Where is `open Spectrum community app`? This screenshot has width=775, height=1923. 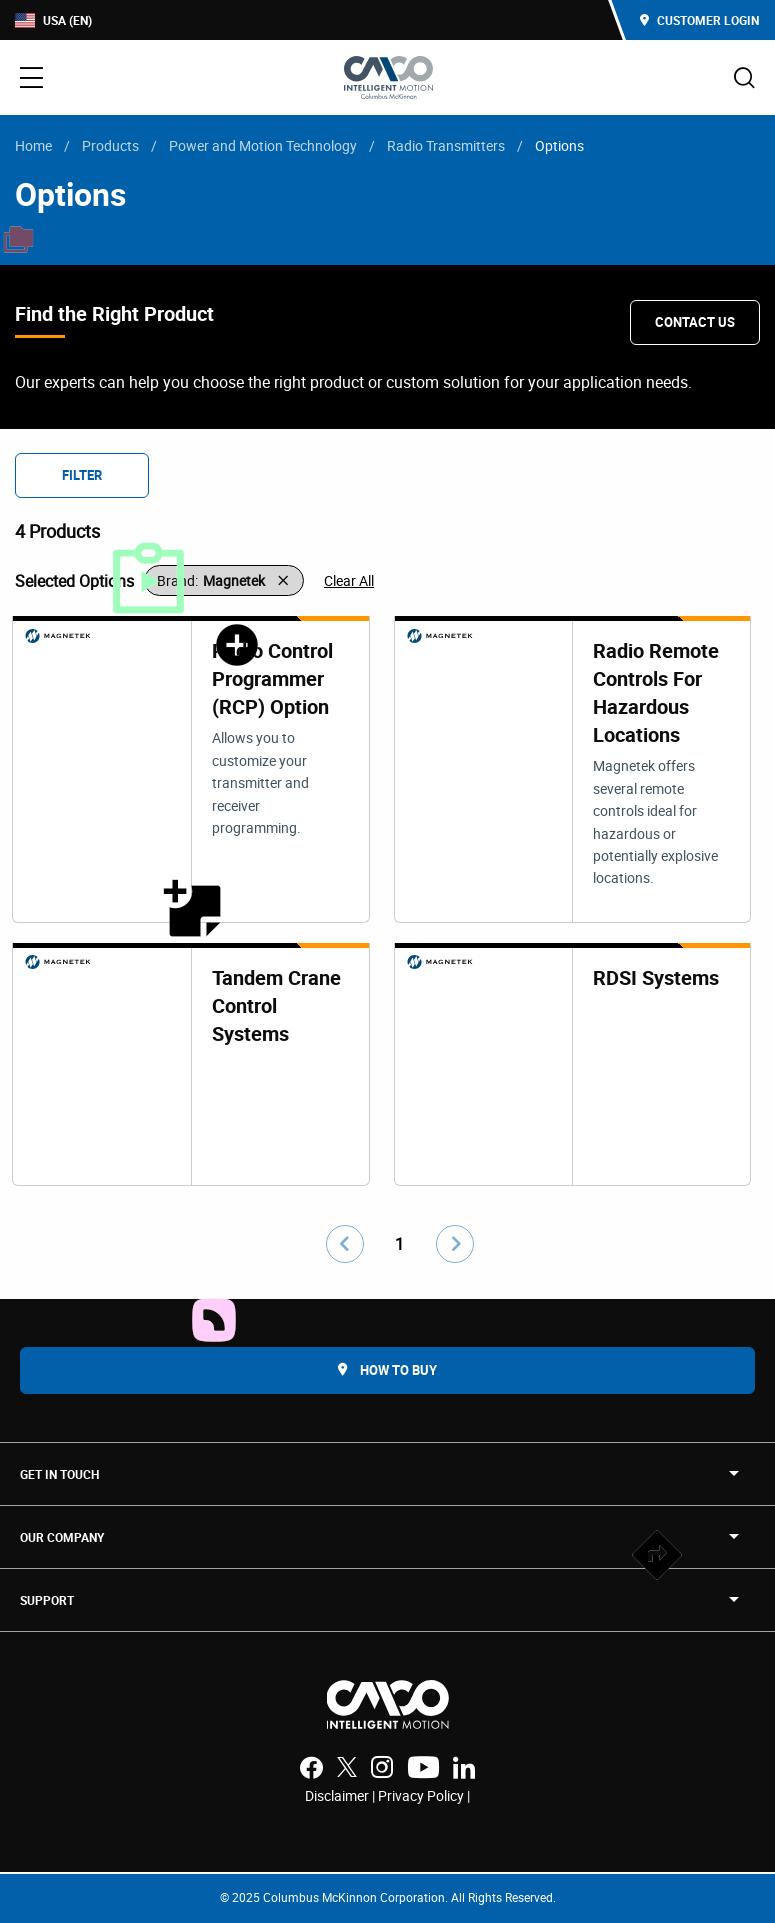
open Spectrum community app is located at coordinates (214, 1320).